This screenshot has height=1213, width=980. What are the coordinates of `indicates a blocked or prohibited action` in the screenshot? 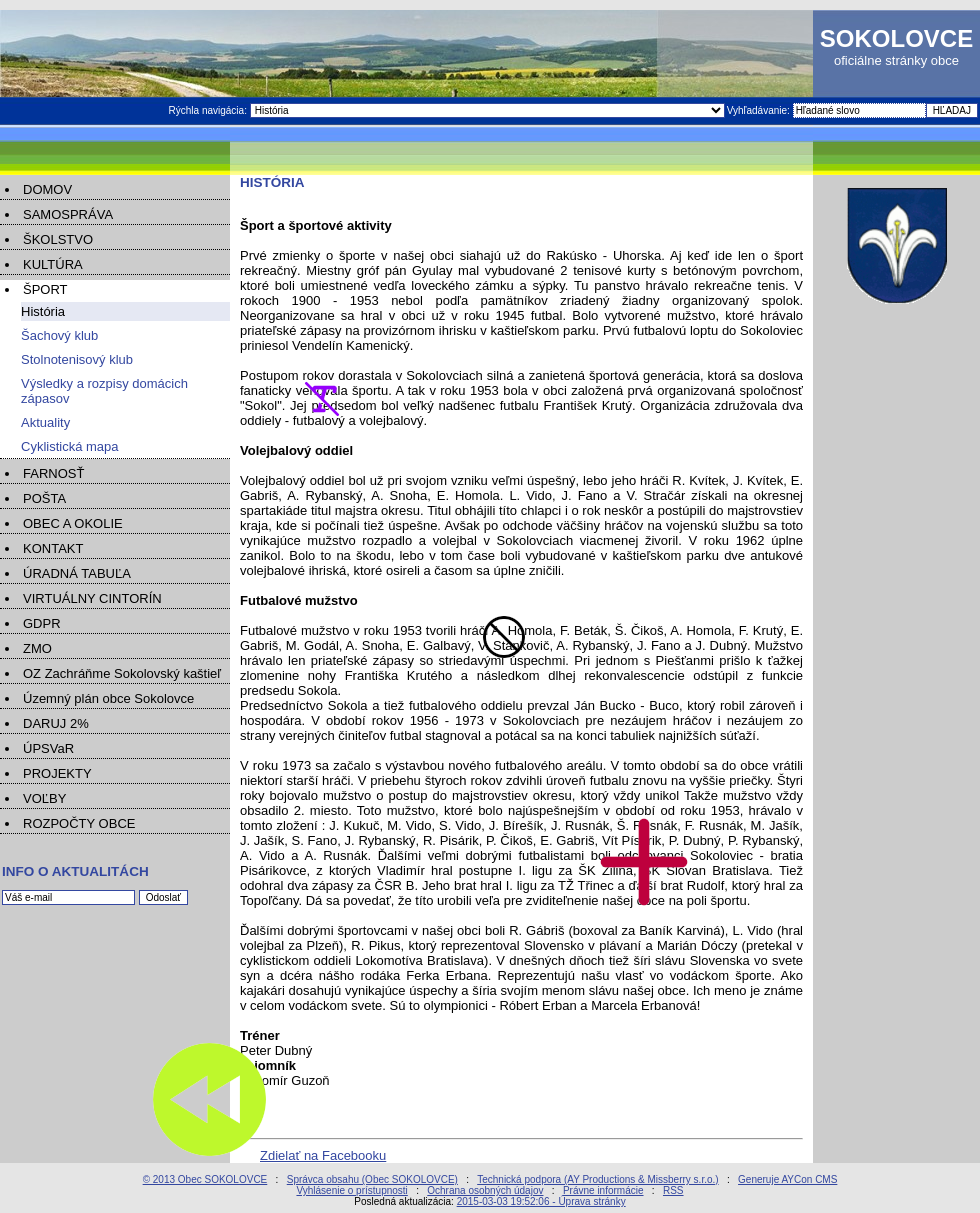 It's located at (504, 637).